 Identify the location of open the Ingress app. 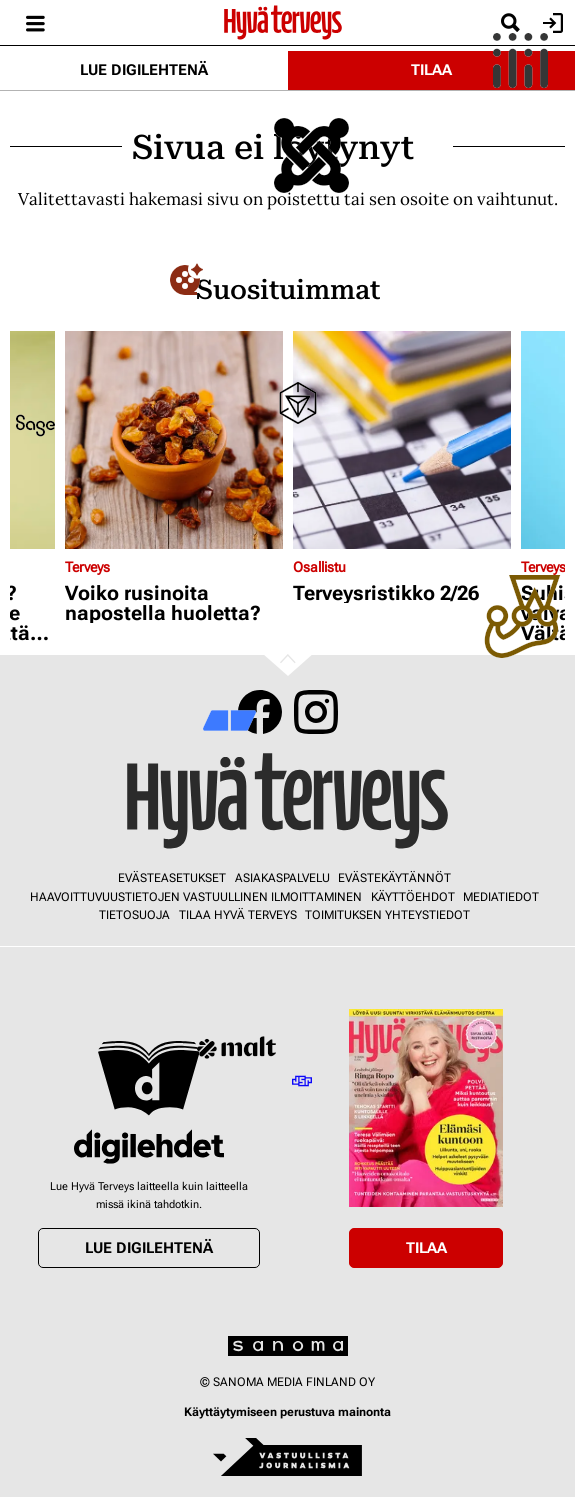
(298, 403).